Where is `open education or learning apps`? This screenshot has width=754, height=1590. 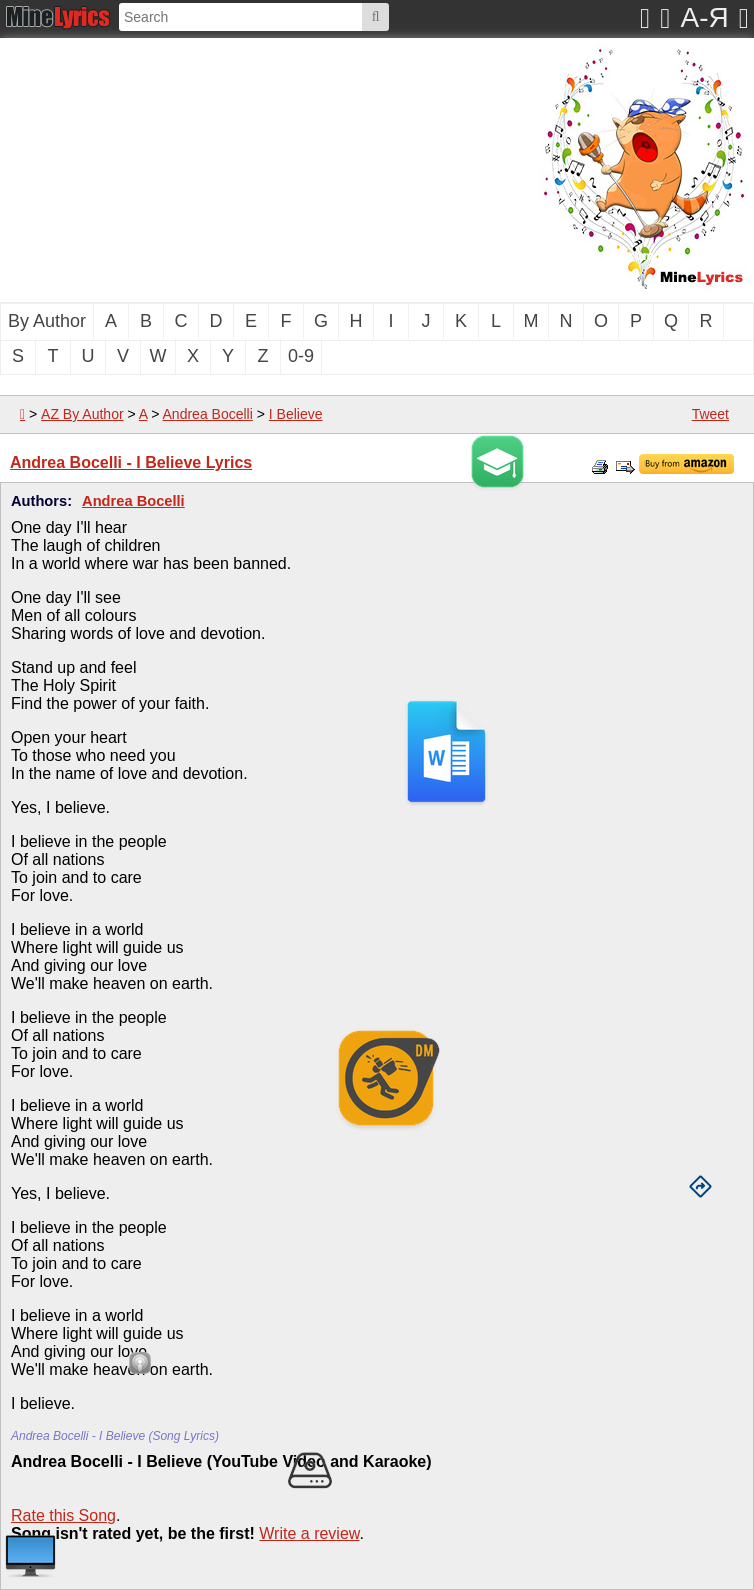
open education or learning apps is located at coordinates (497, 461).